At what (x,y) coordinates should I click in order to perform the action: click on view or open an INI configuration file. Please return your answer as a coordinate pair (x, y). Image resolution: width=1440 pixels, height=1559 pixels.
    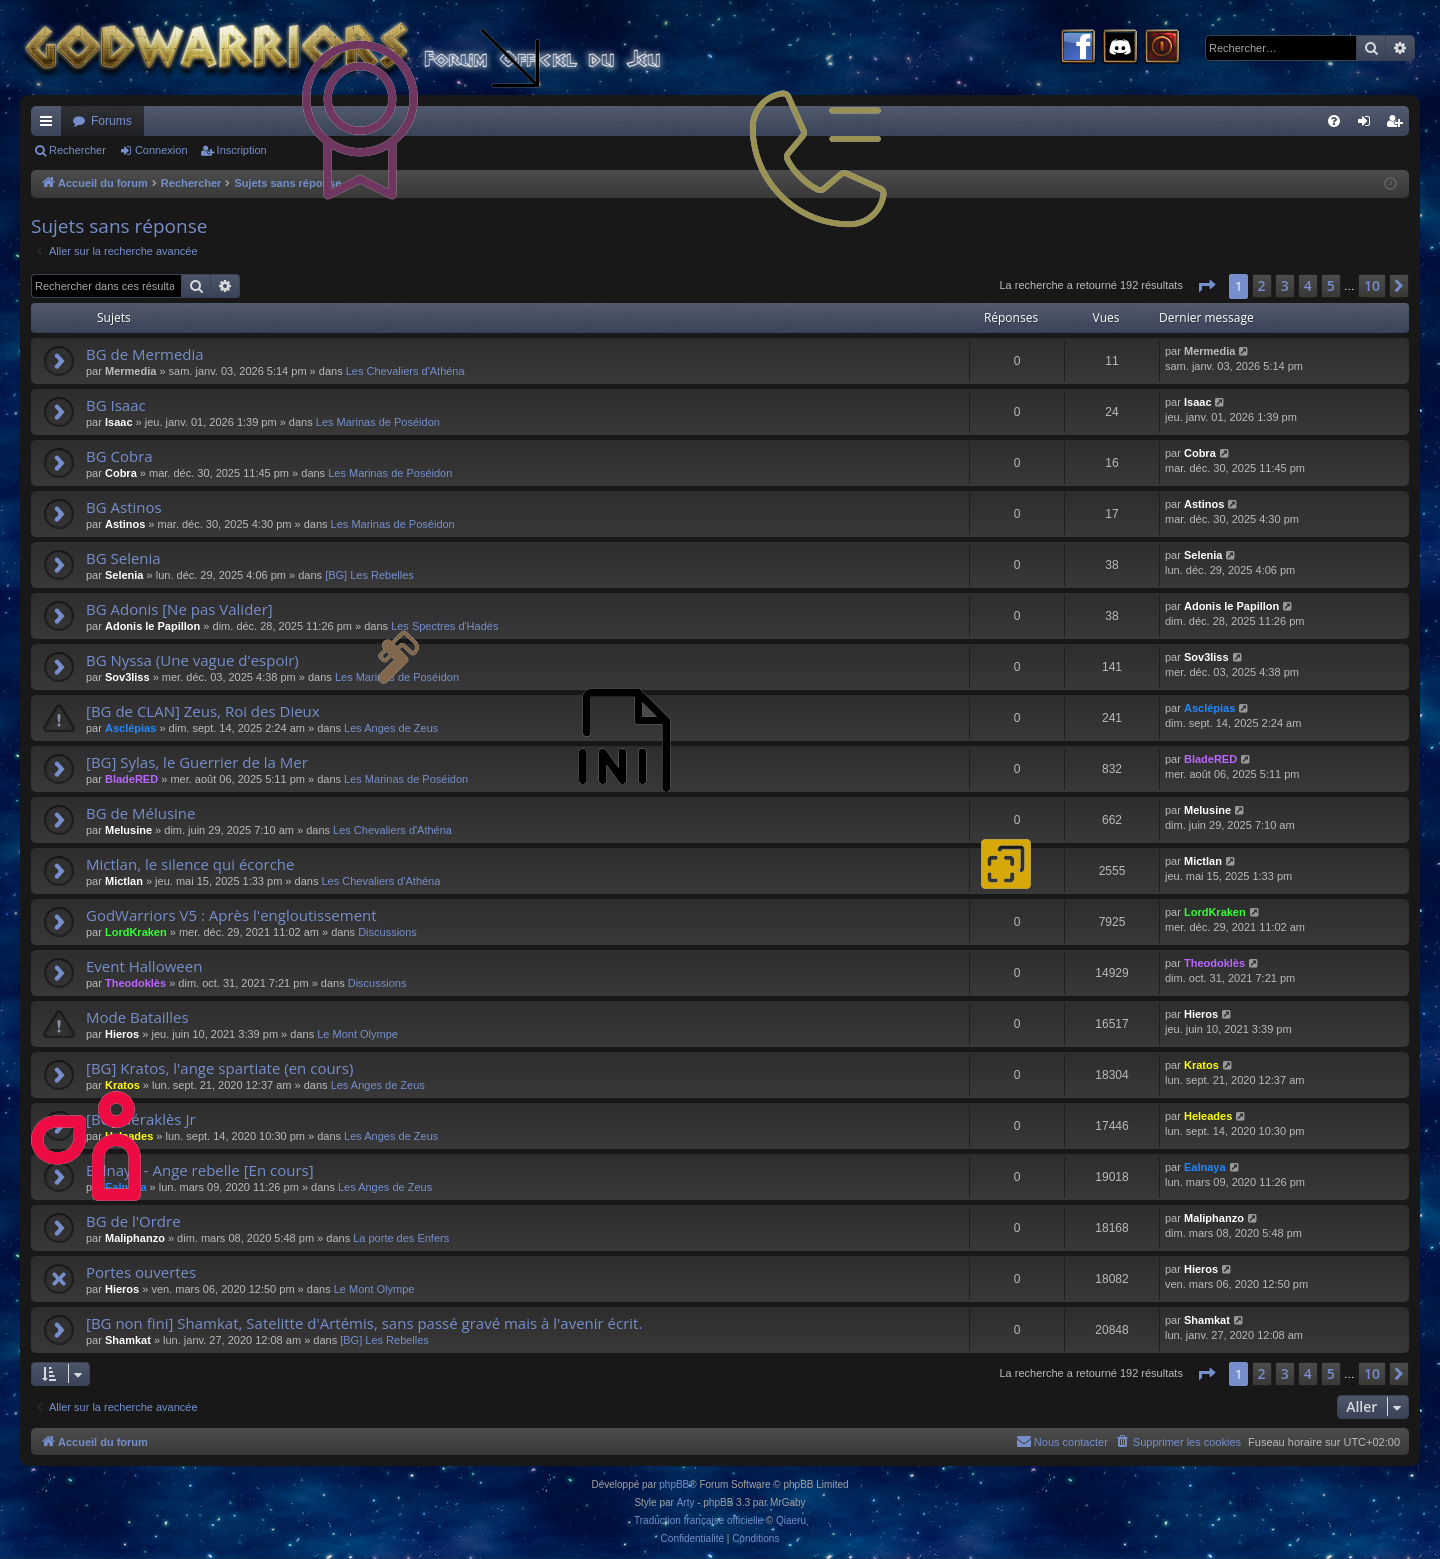
    Looking at the image, I should click on (626, 740).